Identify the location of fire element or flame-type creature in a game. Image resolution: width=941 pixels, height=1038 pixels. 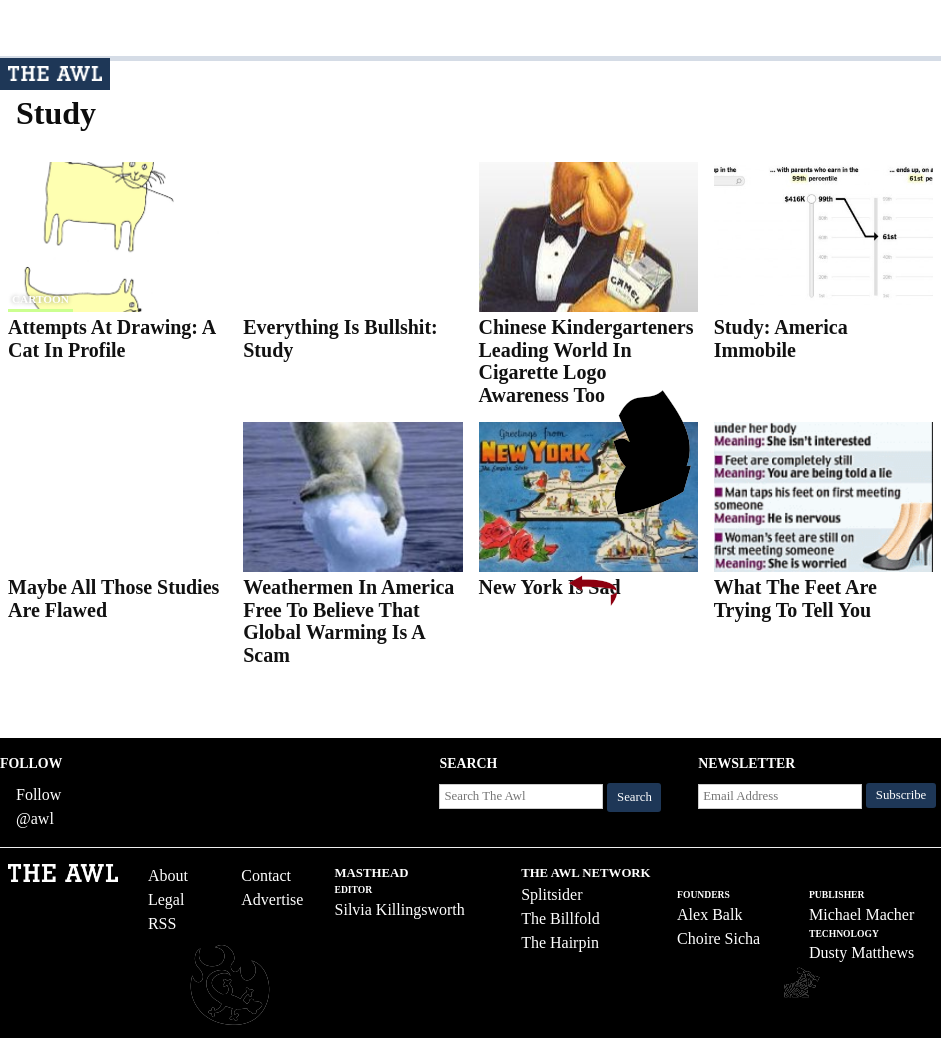
(228, 984).